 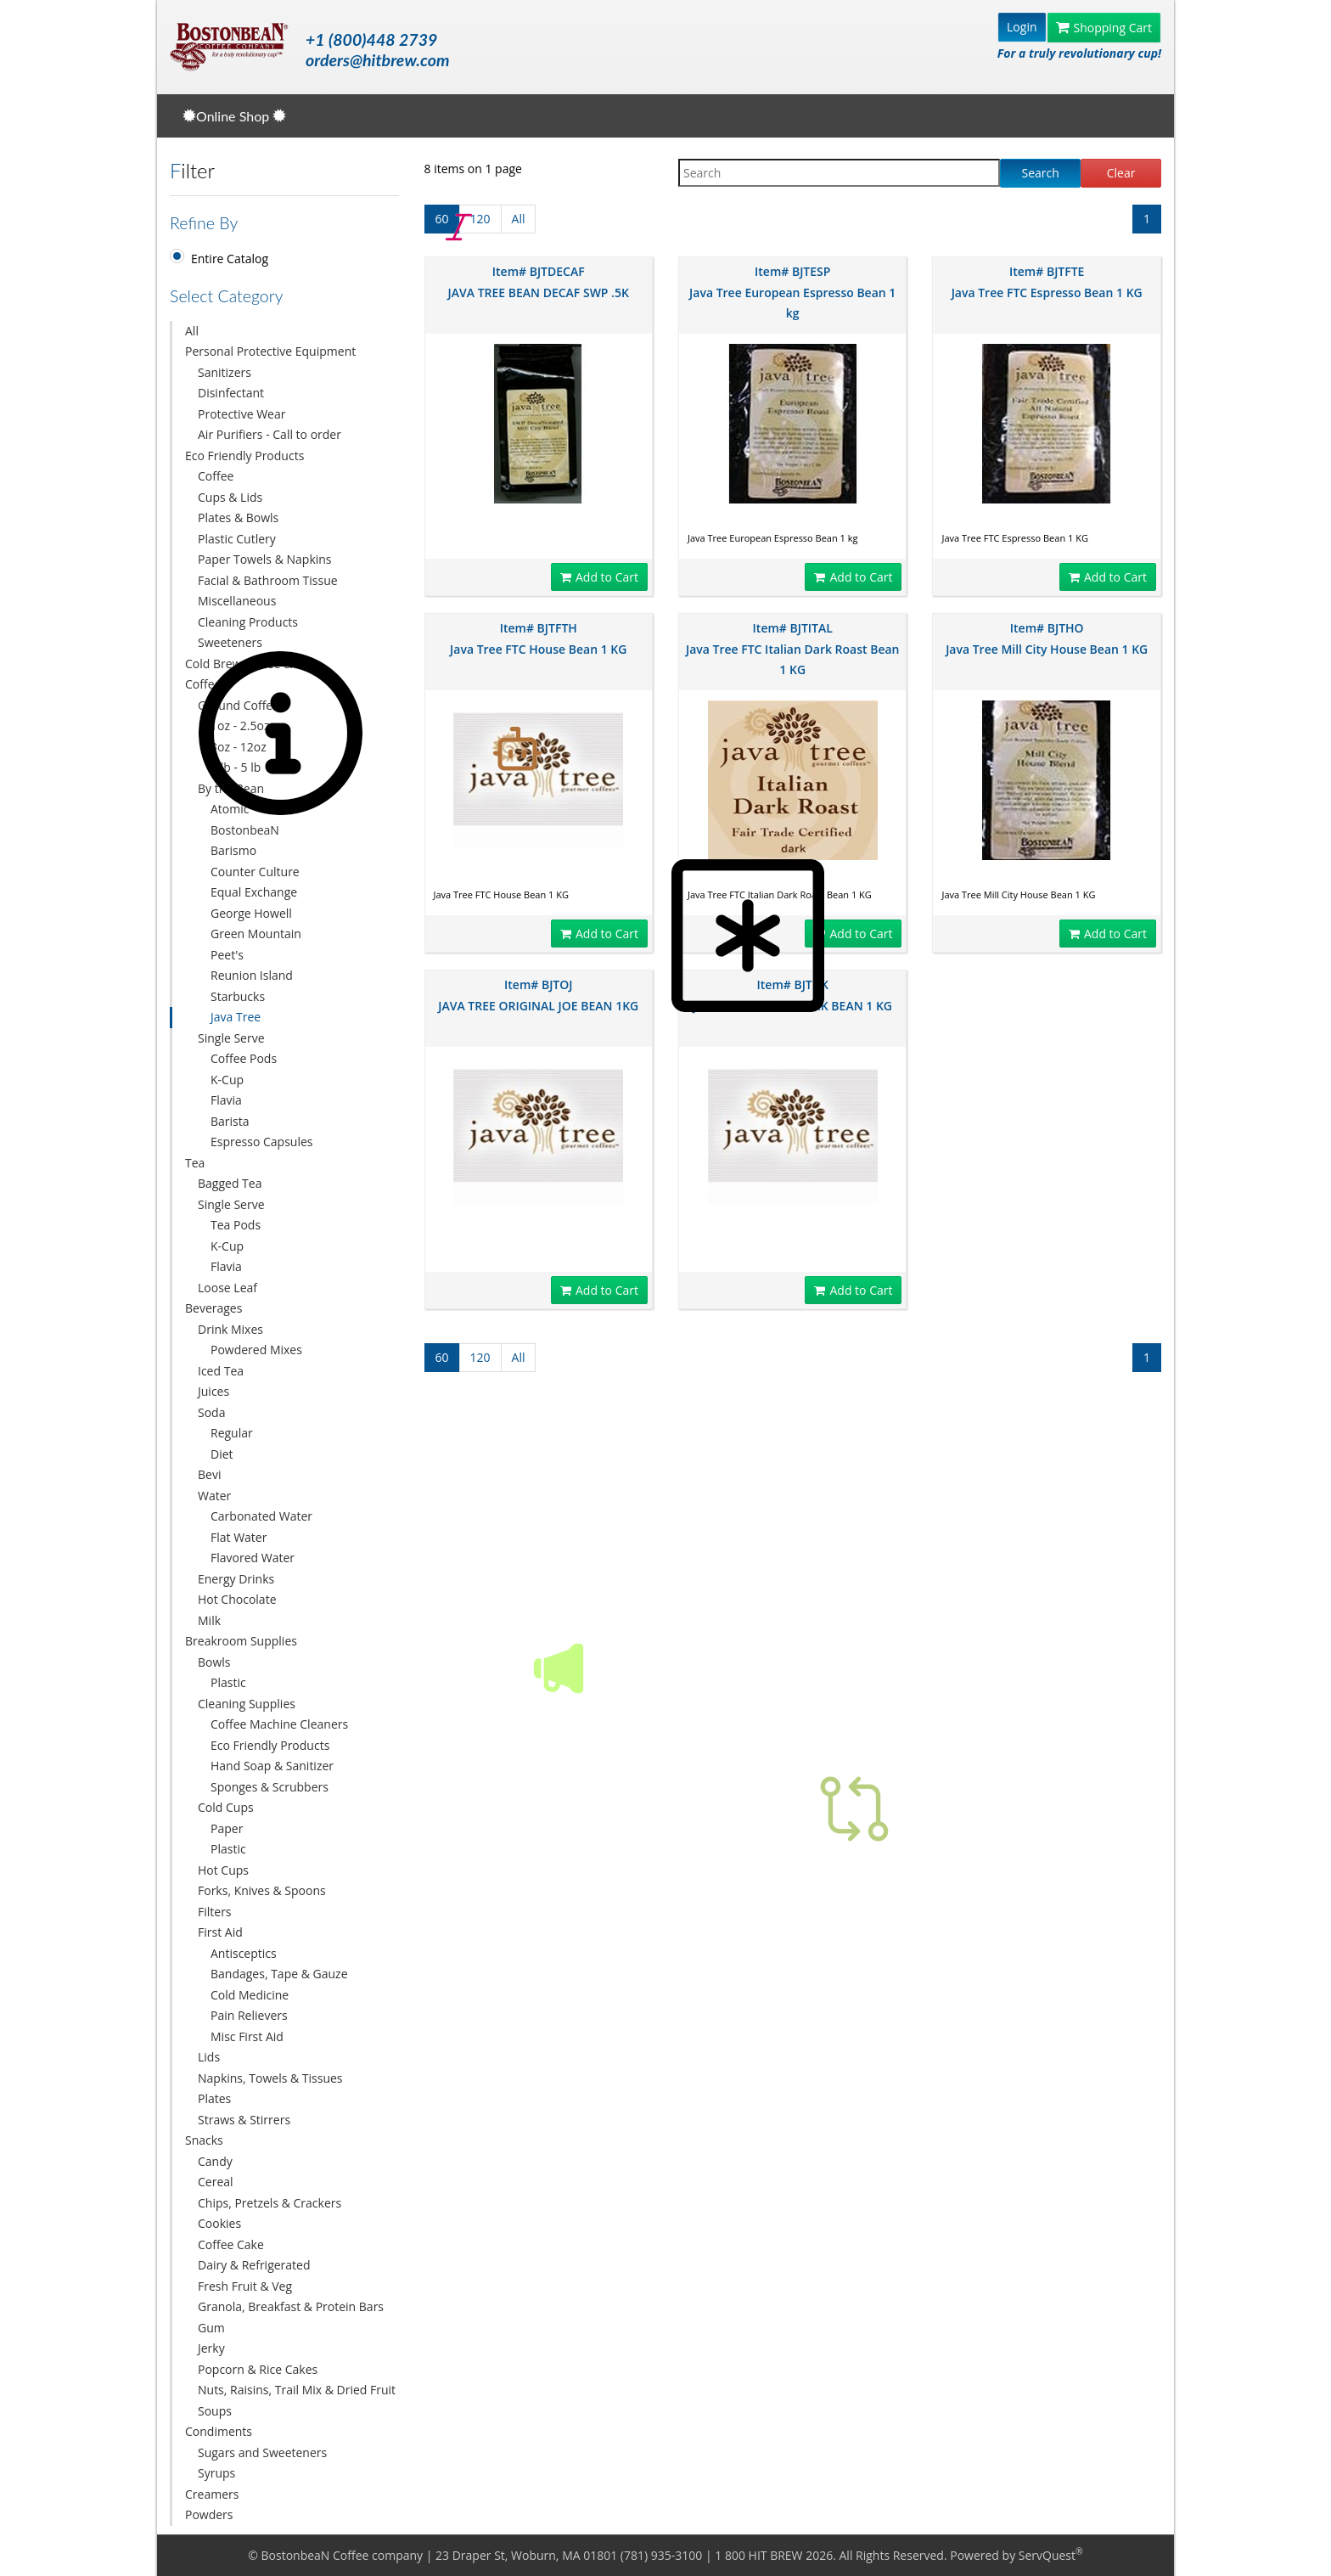 I want to click on compare branches or commits in a repository, so click(x=854, y=1808).